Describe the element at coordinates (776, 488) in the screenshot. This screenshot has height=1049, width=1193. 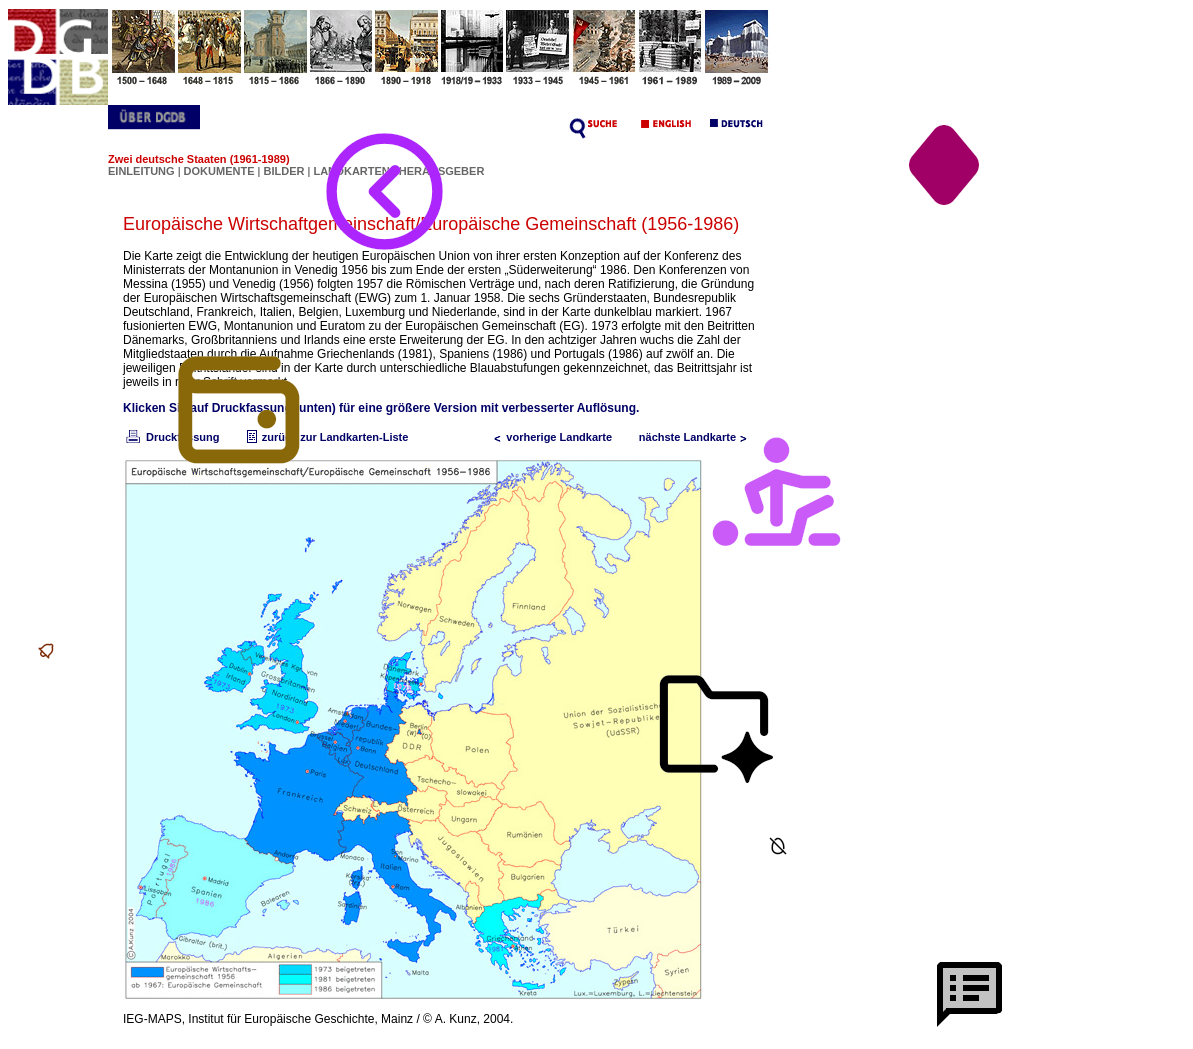
I see `access physiotherapy services` at that location.